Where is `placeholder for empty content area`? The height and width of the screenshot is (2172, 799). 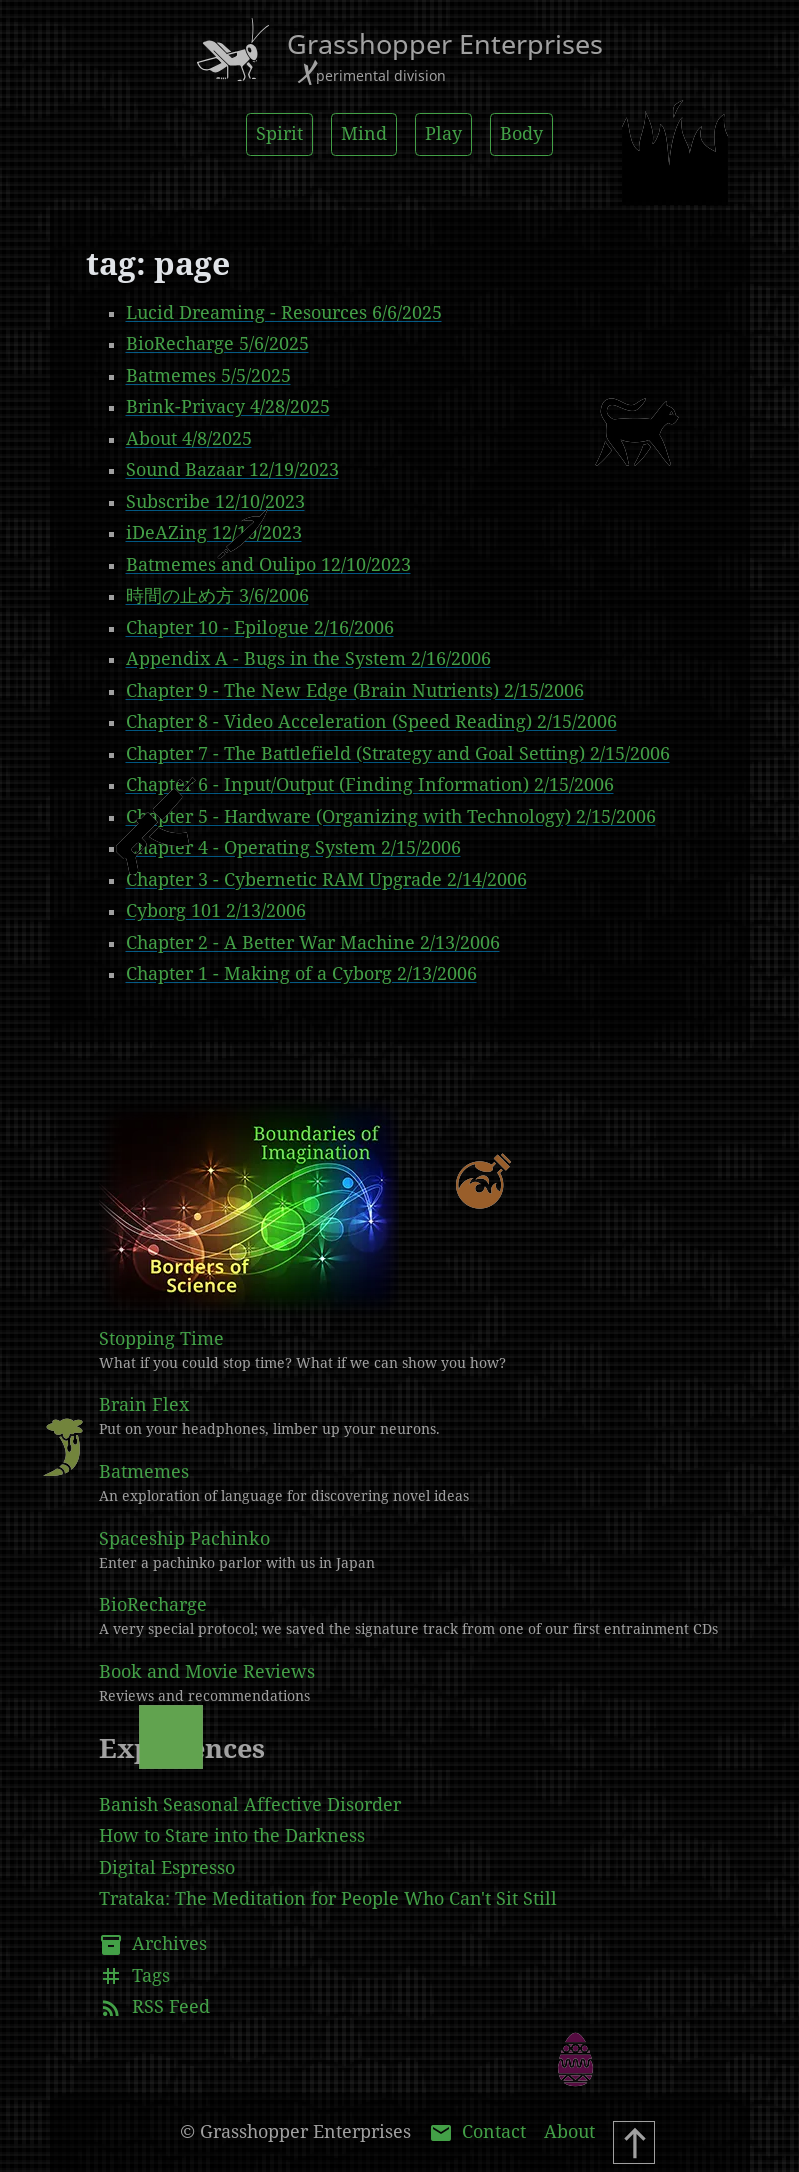 placeholder for empty content area is located at coordinates (171, 1737).